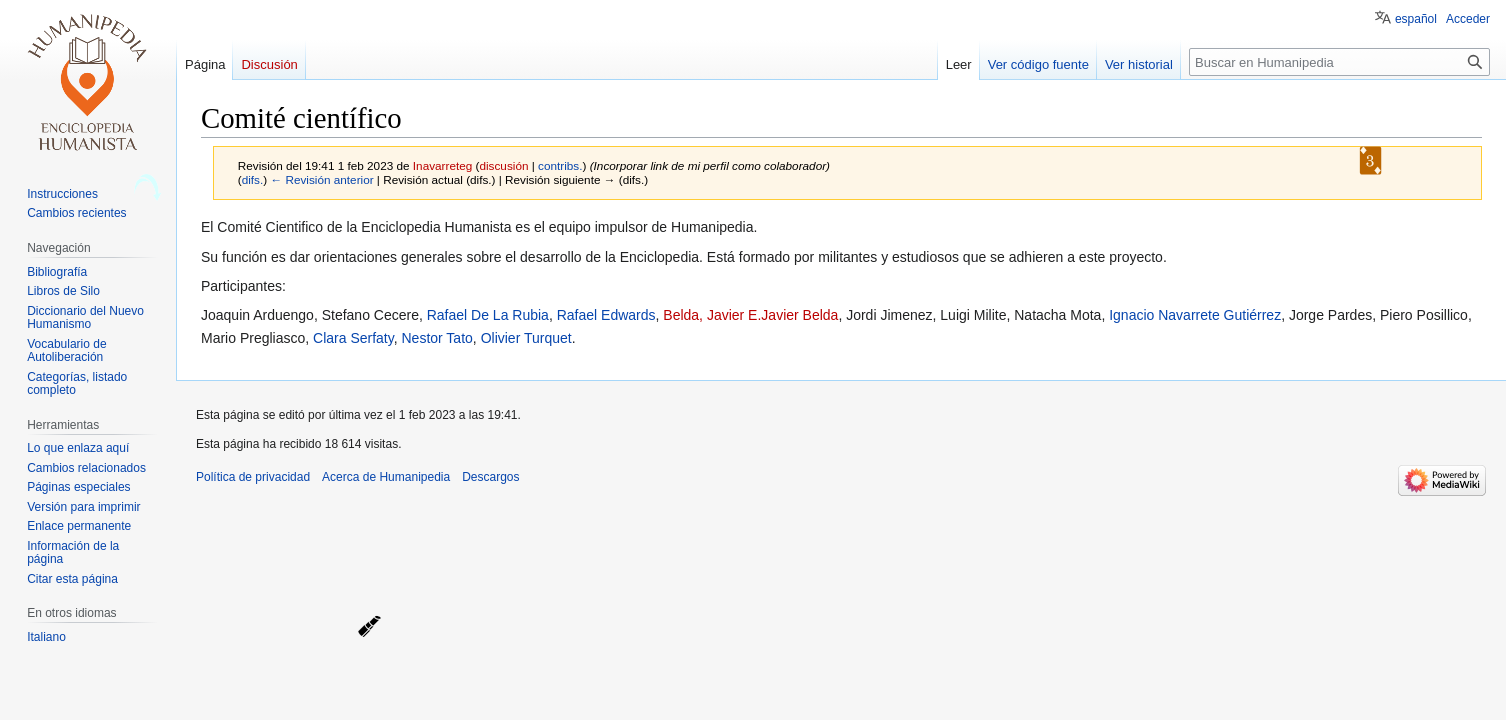 The height and width of the screenshot is (720, 1506). I want to click on perform a dunk or slam action in a game, so click(147, 187).